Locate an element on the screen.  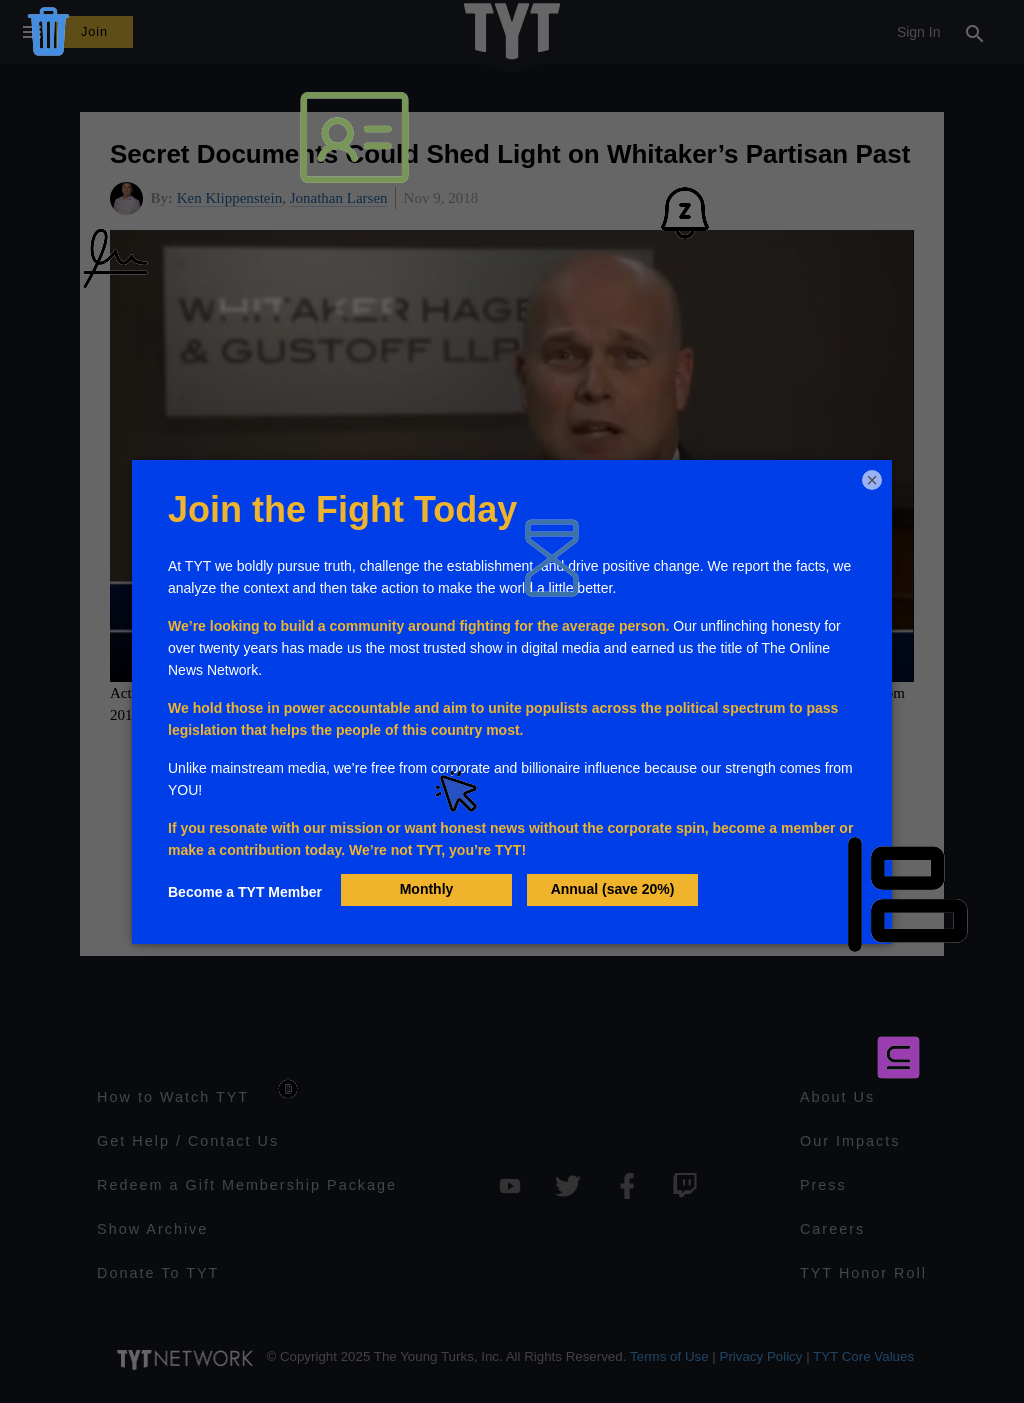
click or tap to interact is located at coordinates (458, 793).